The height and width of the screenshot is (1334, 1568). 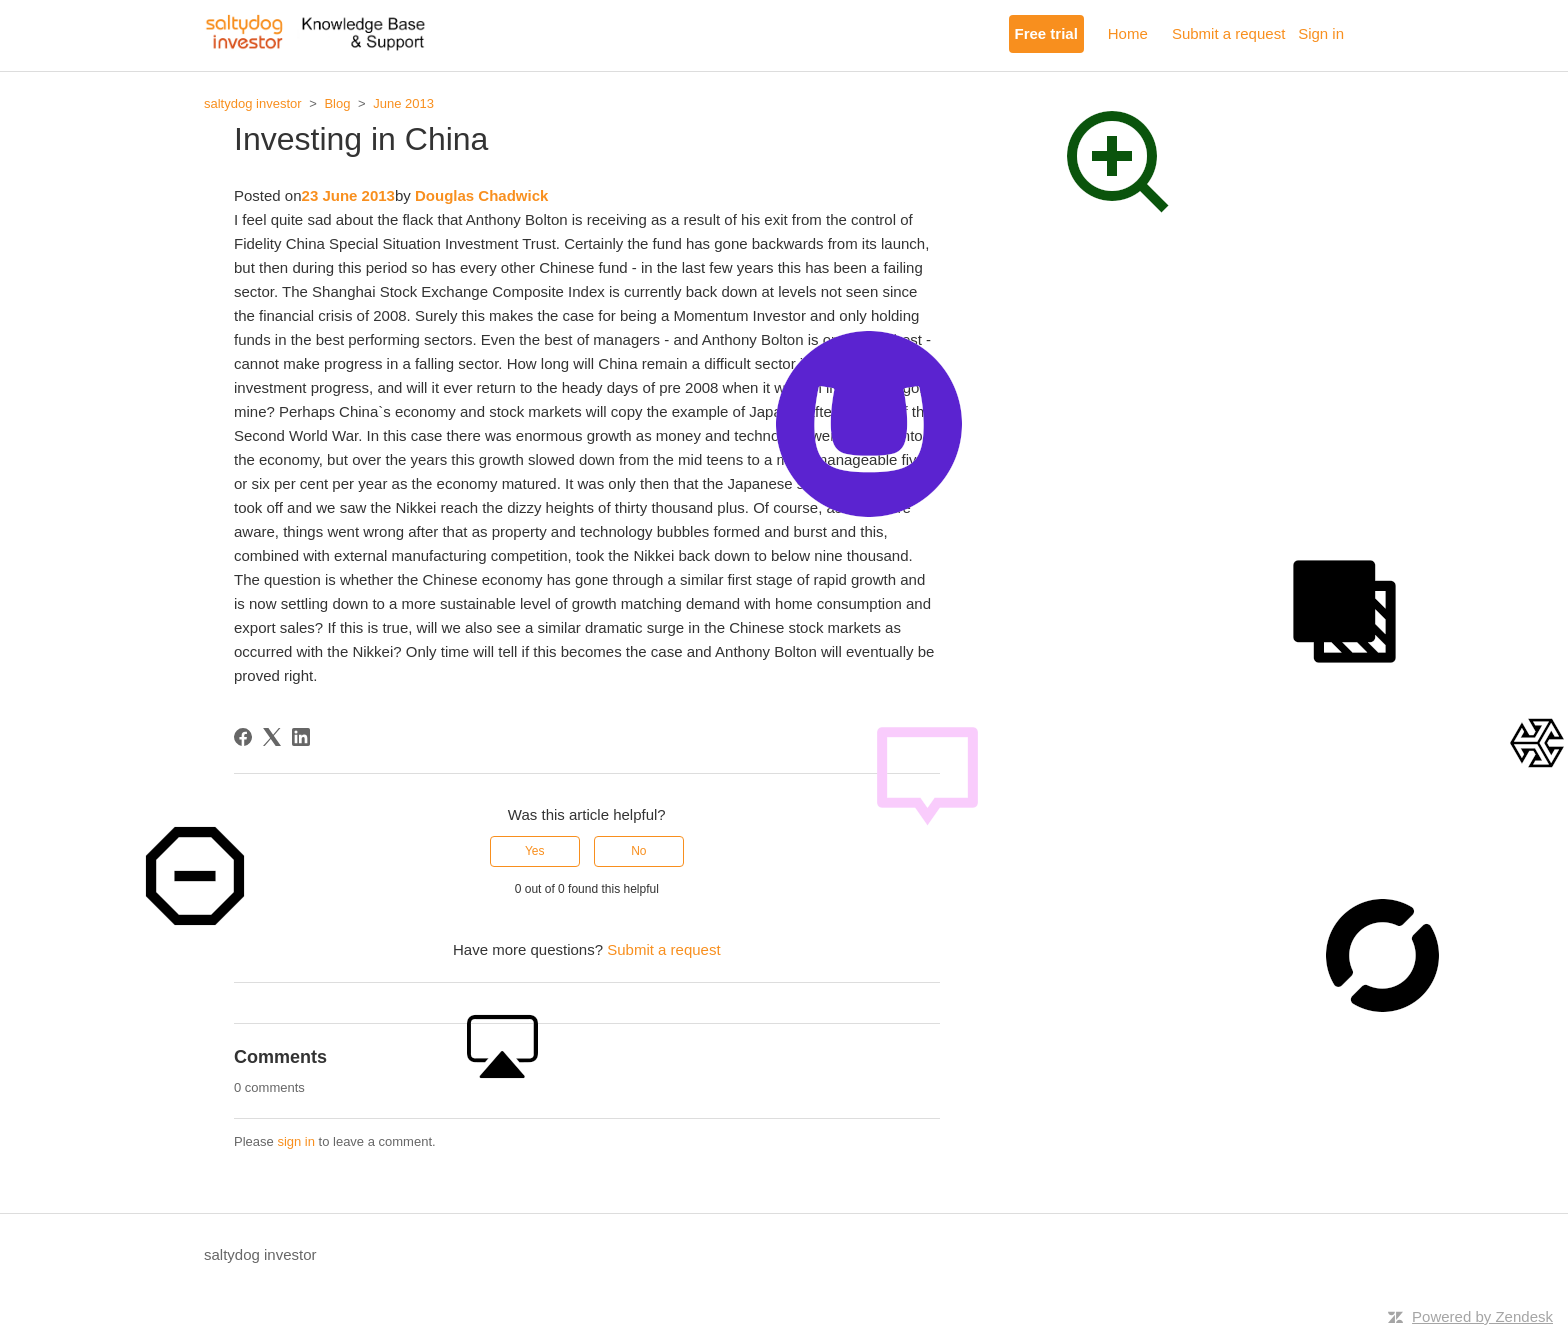 I want to click on open the sidequest app for vr game sideloading, so click(x=1537, y=743).